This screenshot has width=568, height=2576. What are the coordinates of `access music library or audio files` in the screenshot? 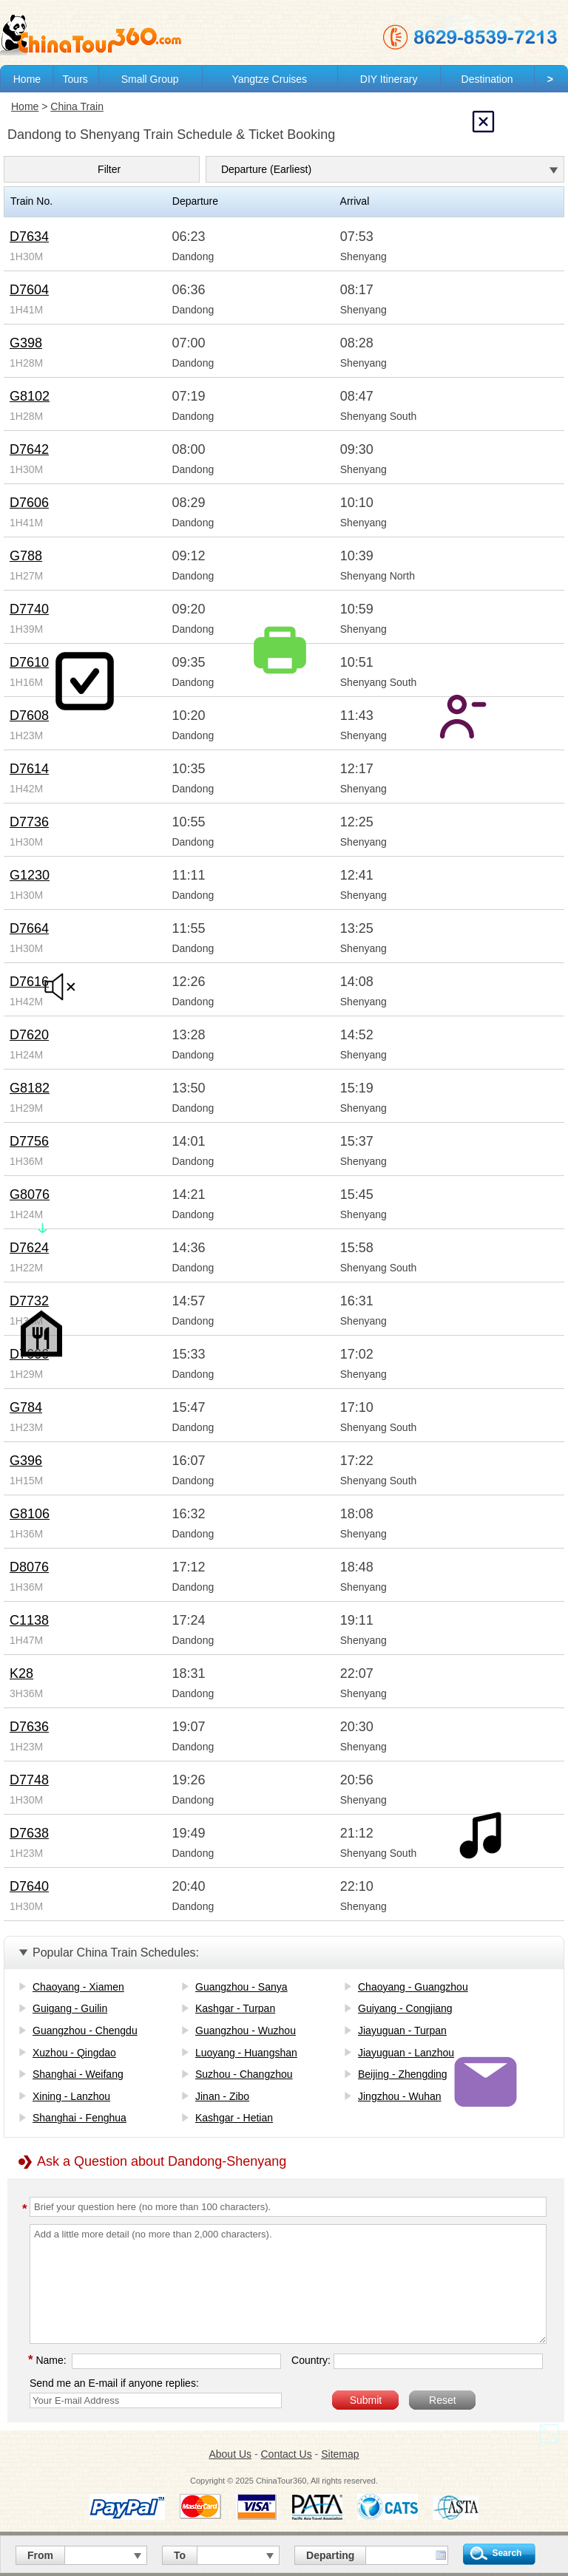 It's located at (483, 1835).